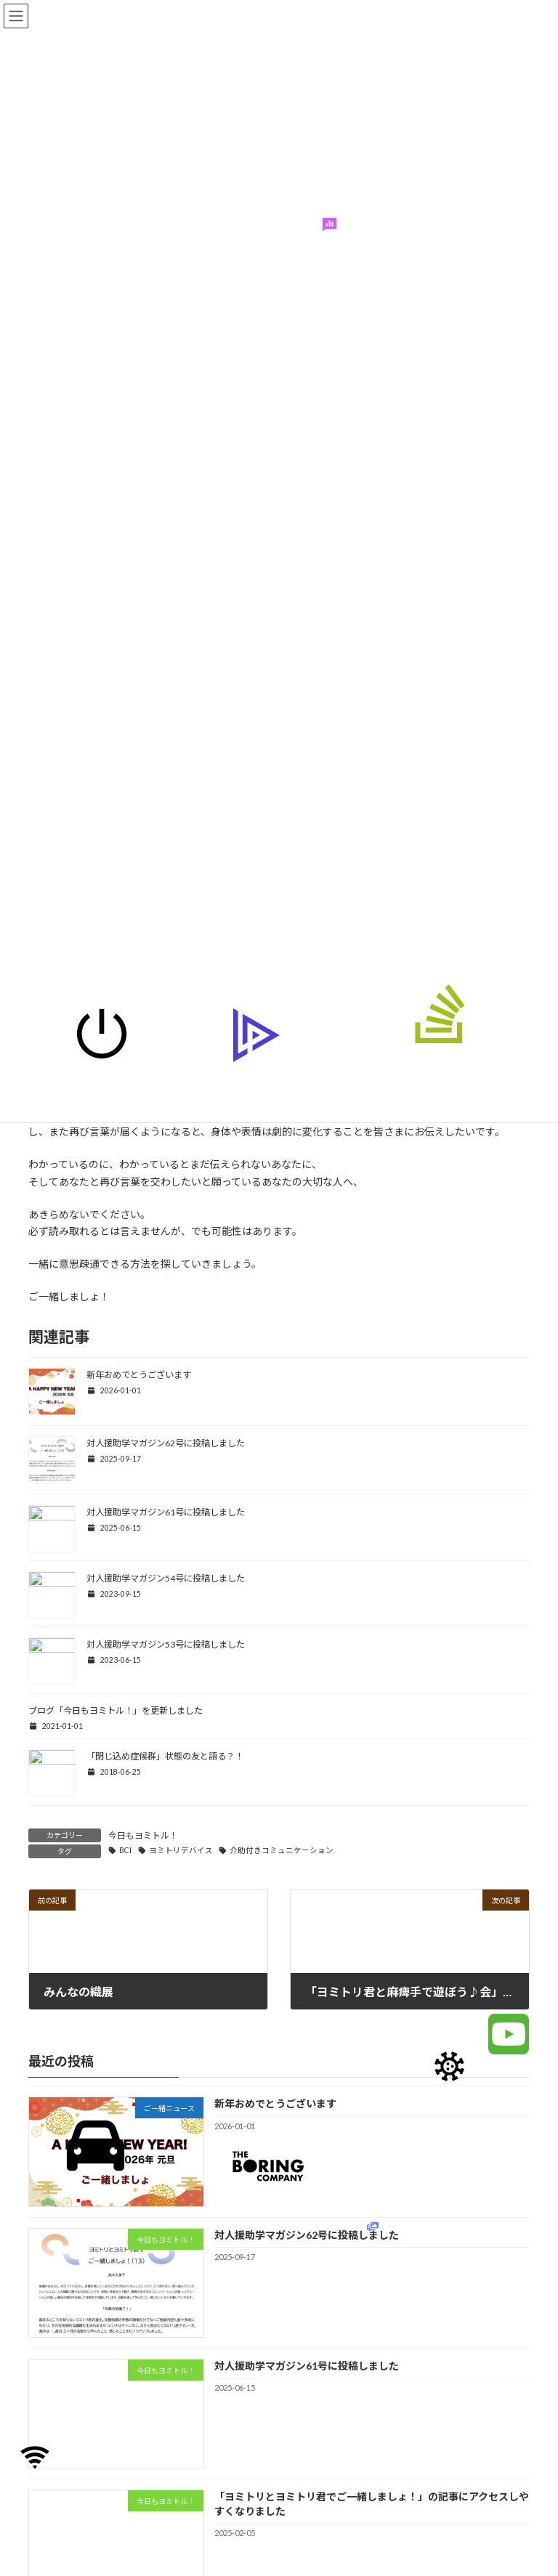 Image resolution: width=558 pixels, height=2576 pixels. What do you see at coordinates (256, 1035) in the screenshot?
I see `open lapce code editor` at bounding box center [256, 1035].